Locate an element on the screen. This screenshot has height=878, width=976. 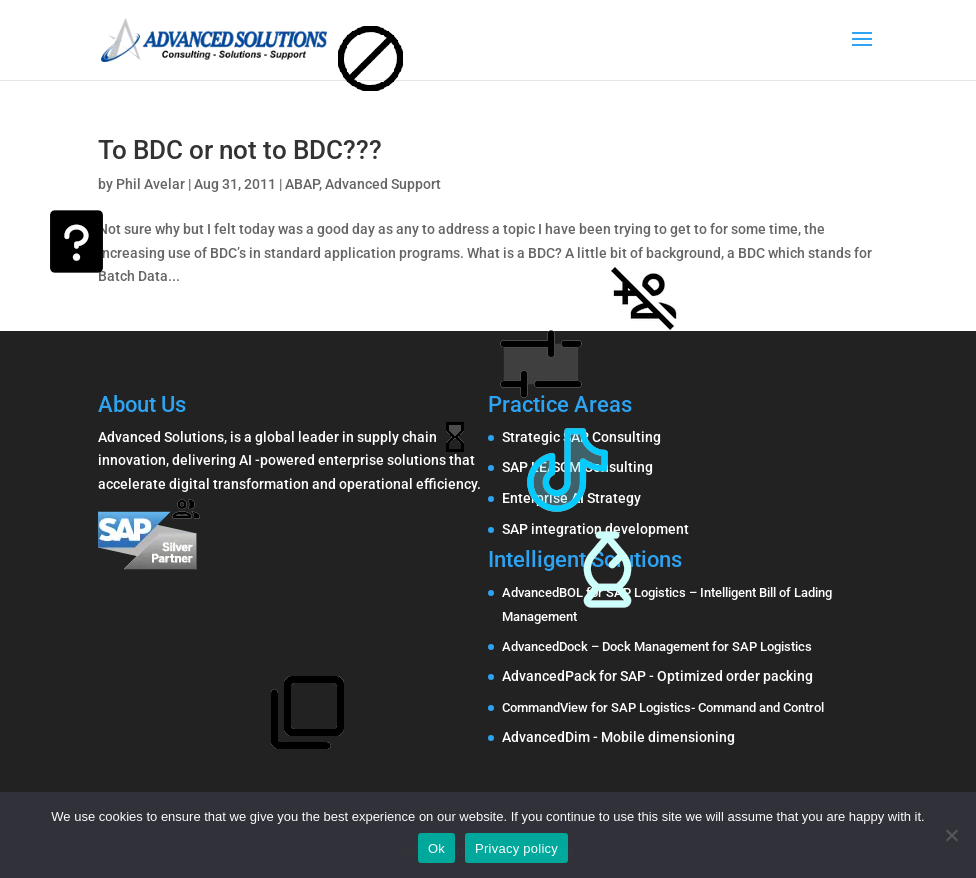
view contacts or people list is located at coordinates (186, 509).